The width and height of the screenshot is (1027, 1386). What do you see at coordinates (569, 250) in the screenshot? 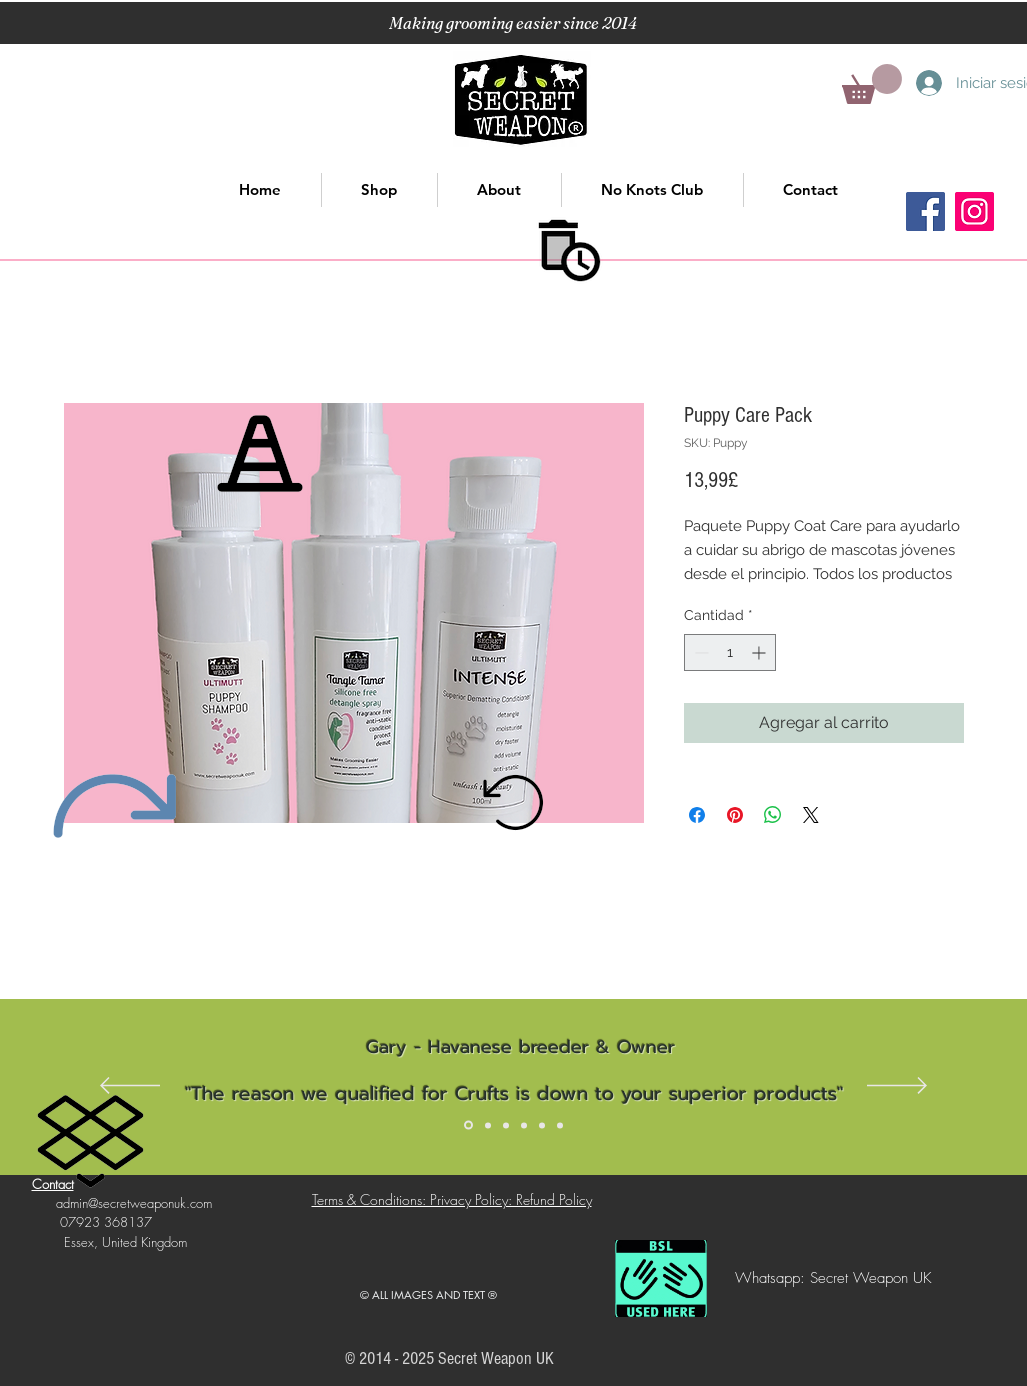
I see `enable auto-delete for temporary files` at bounding box center [569, 250].